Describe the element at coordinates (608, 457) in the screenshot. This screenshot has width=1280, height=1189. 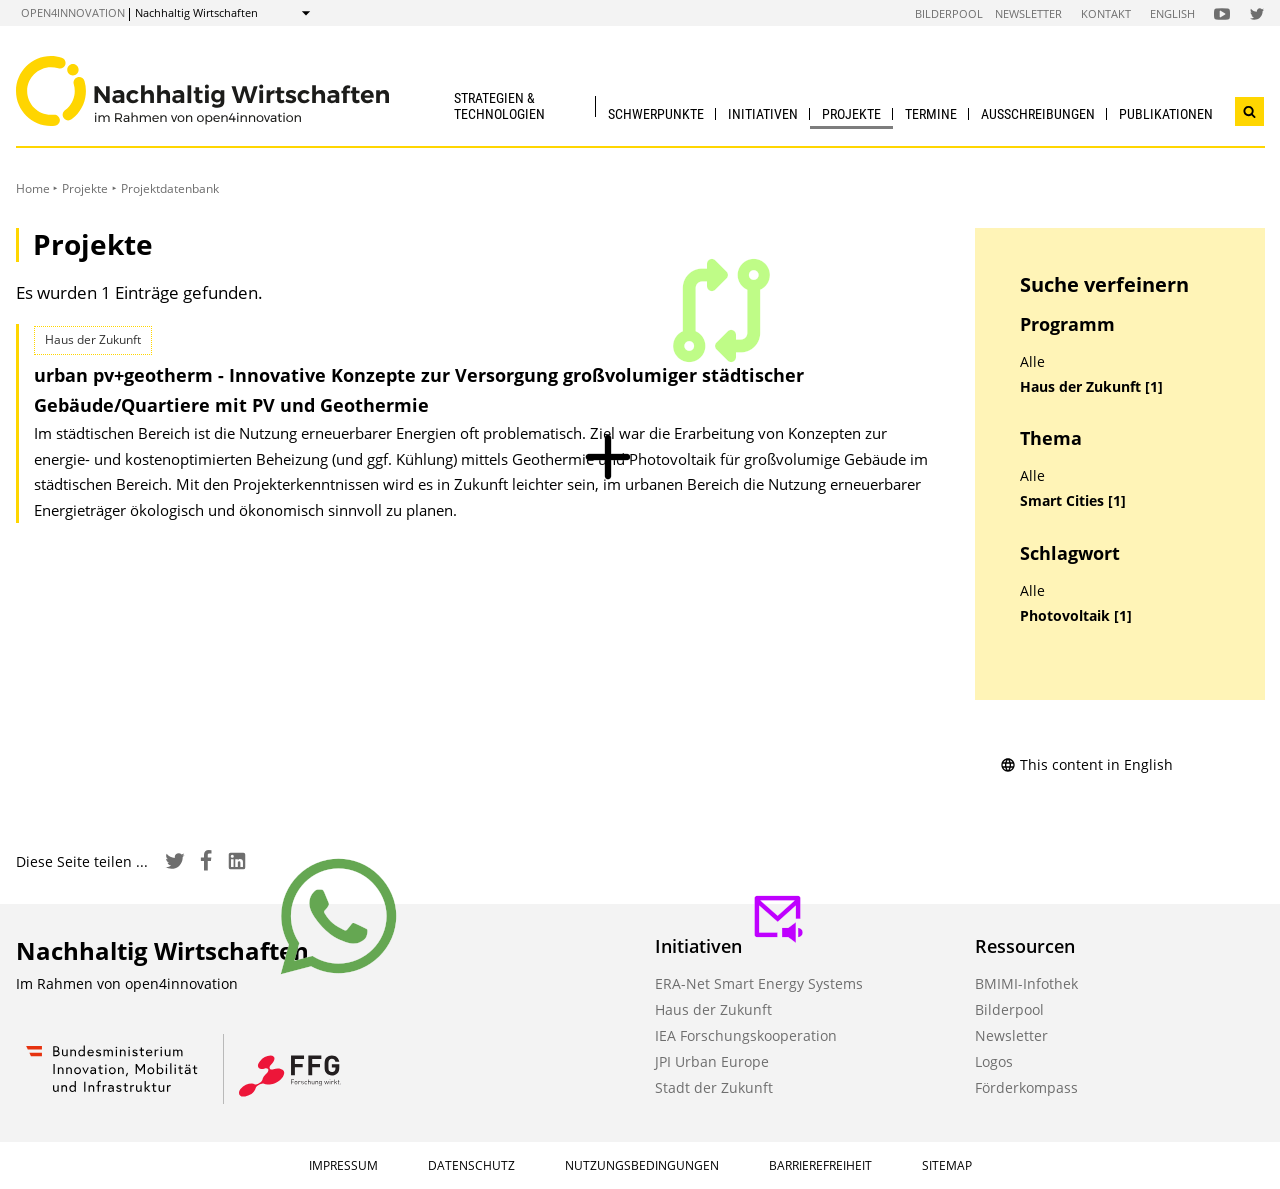
I see `add a new item` at that location.